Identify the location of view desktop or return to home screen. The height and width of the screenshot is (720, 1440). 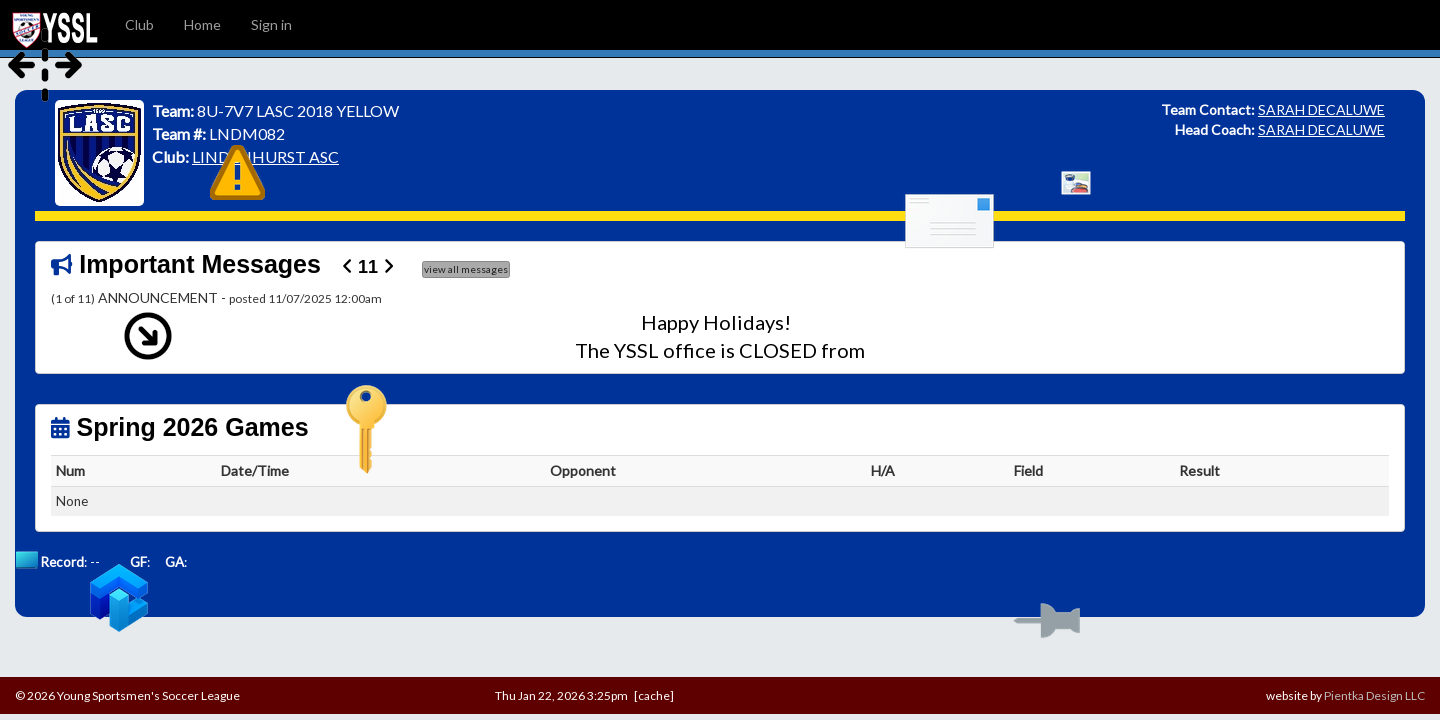
(27, 560).